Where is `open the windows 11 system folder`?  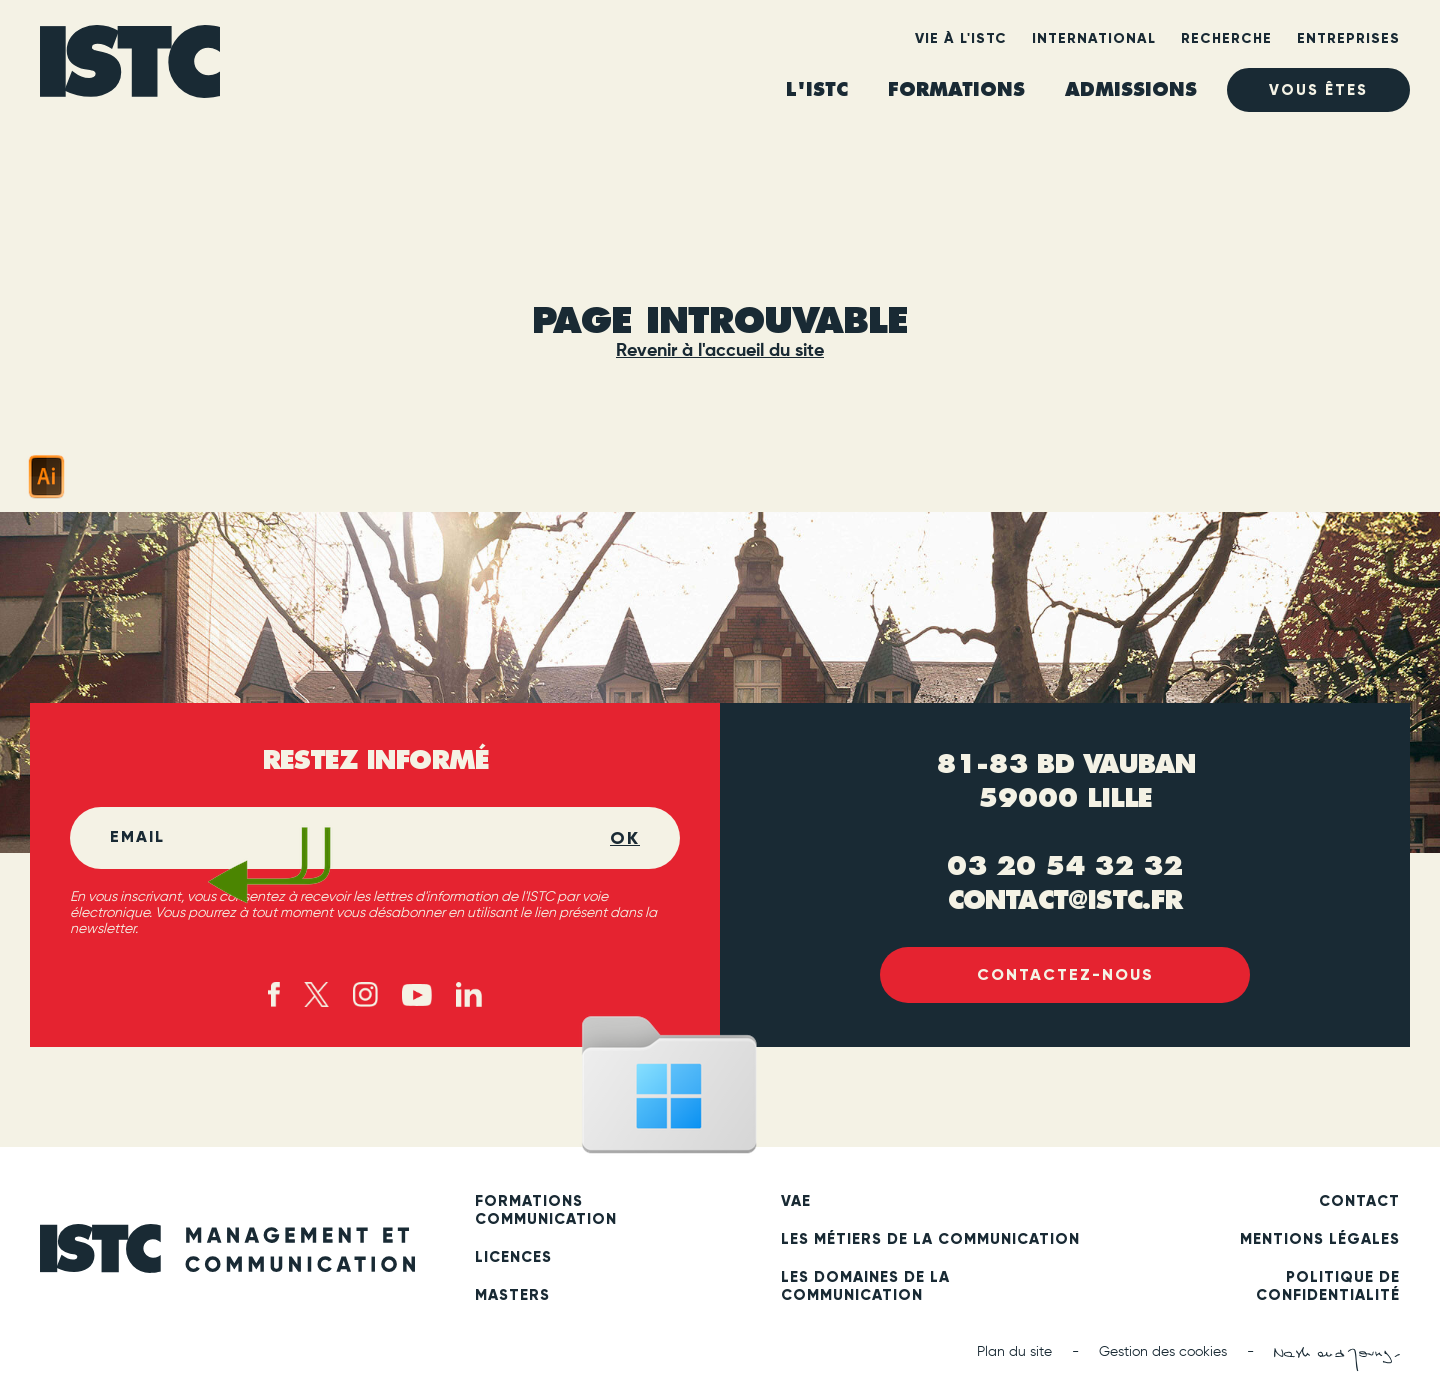
open the windows 11 system folder is located at coordinates (668, 1089).